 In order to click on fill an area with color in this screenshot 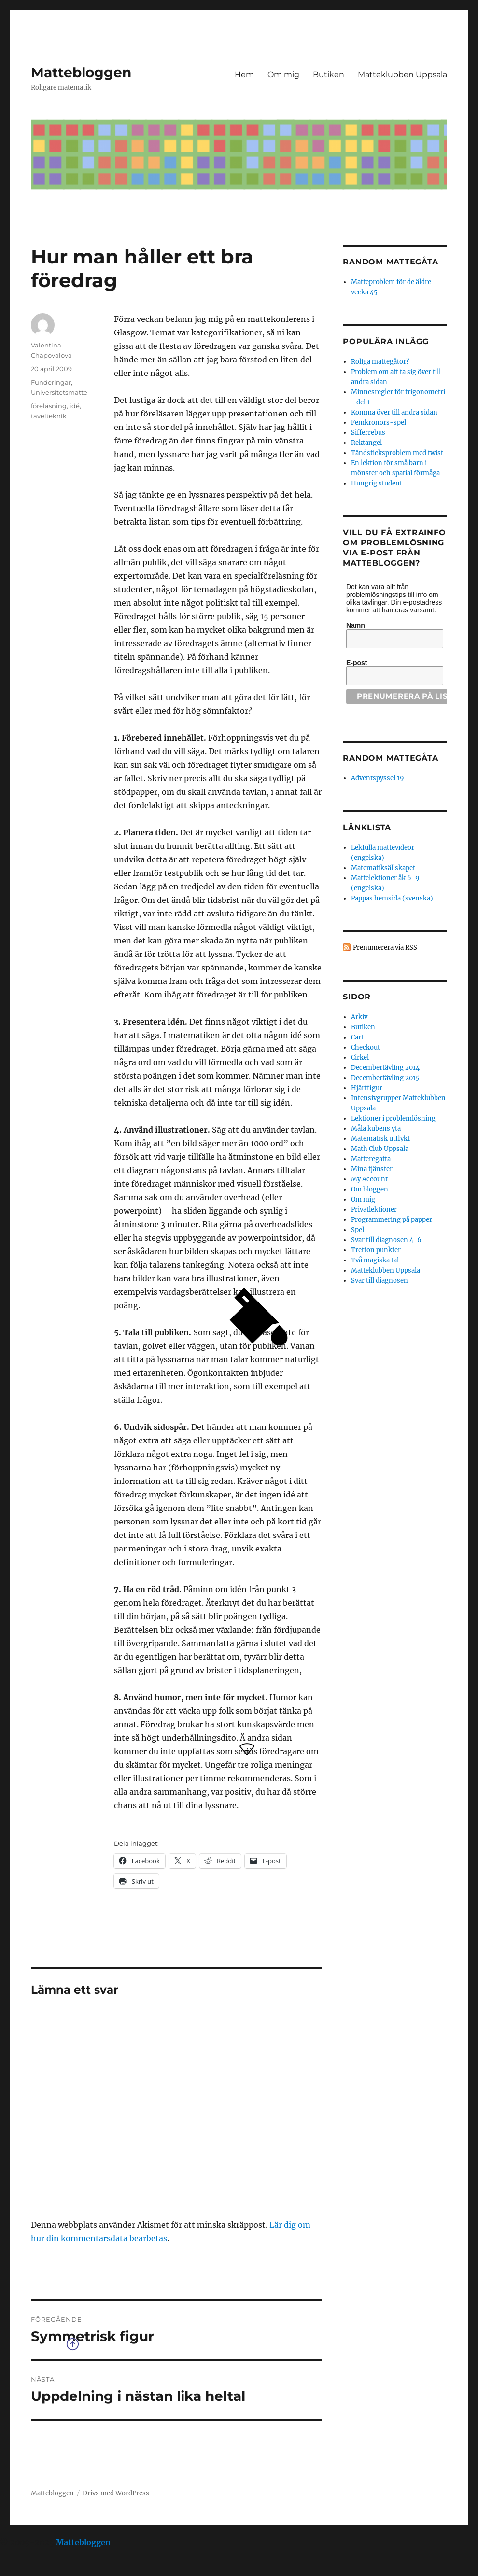, I will do `click(258, 1316)`.